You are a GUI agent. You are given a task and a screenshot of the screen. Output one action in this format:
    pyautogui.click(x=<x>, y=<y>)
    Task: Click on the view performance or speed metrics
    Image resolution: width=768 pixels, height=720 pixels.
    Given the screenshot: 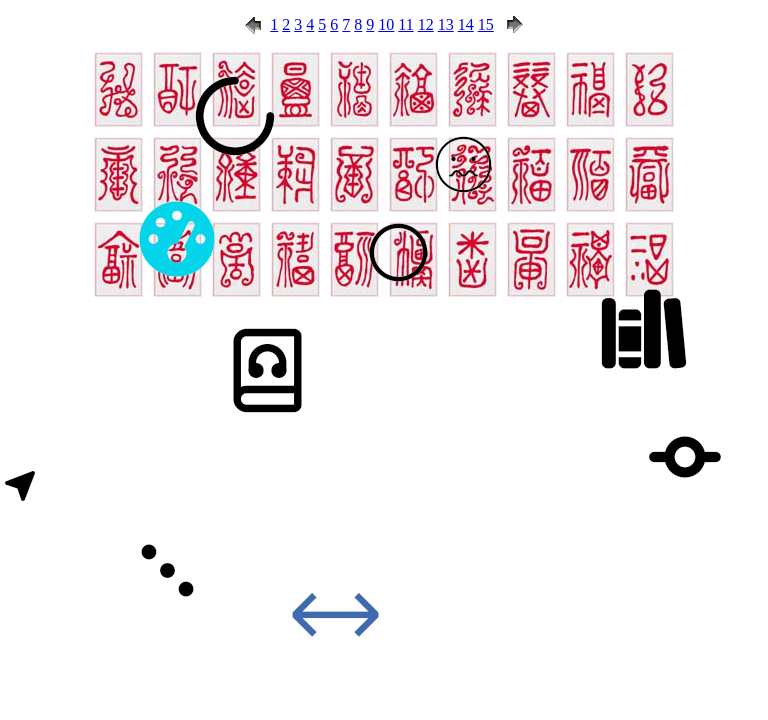 What is the action you would take?
    pyautogui.click(x=177, y=239)
    